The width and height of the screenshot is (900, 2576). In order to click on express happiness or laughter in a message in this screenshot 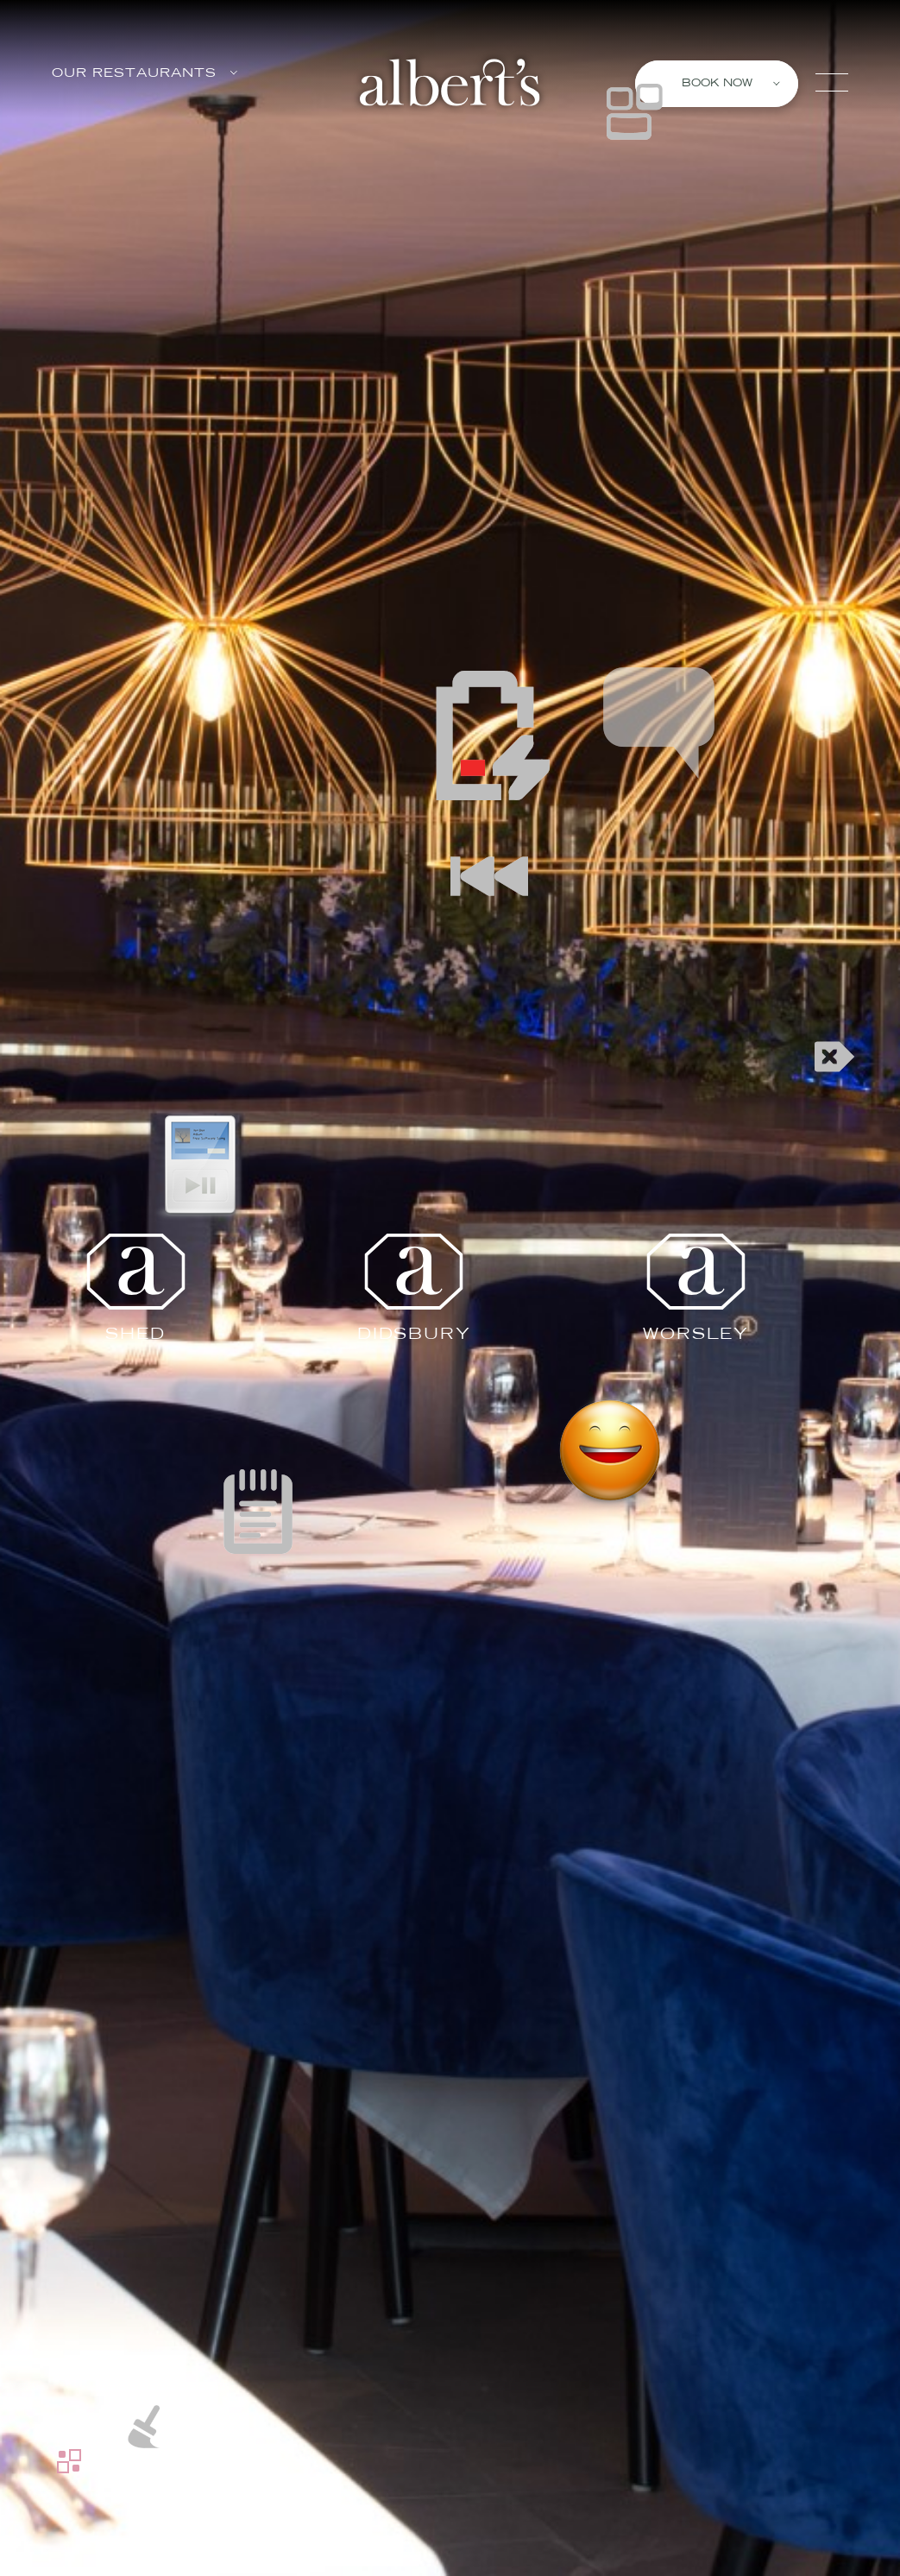, I will do `click(610, 1455)`.